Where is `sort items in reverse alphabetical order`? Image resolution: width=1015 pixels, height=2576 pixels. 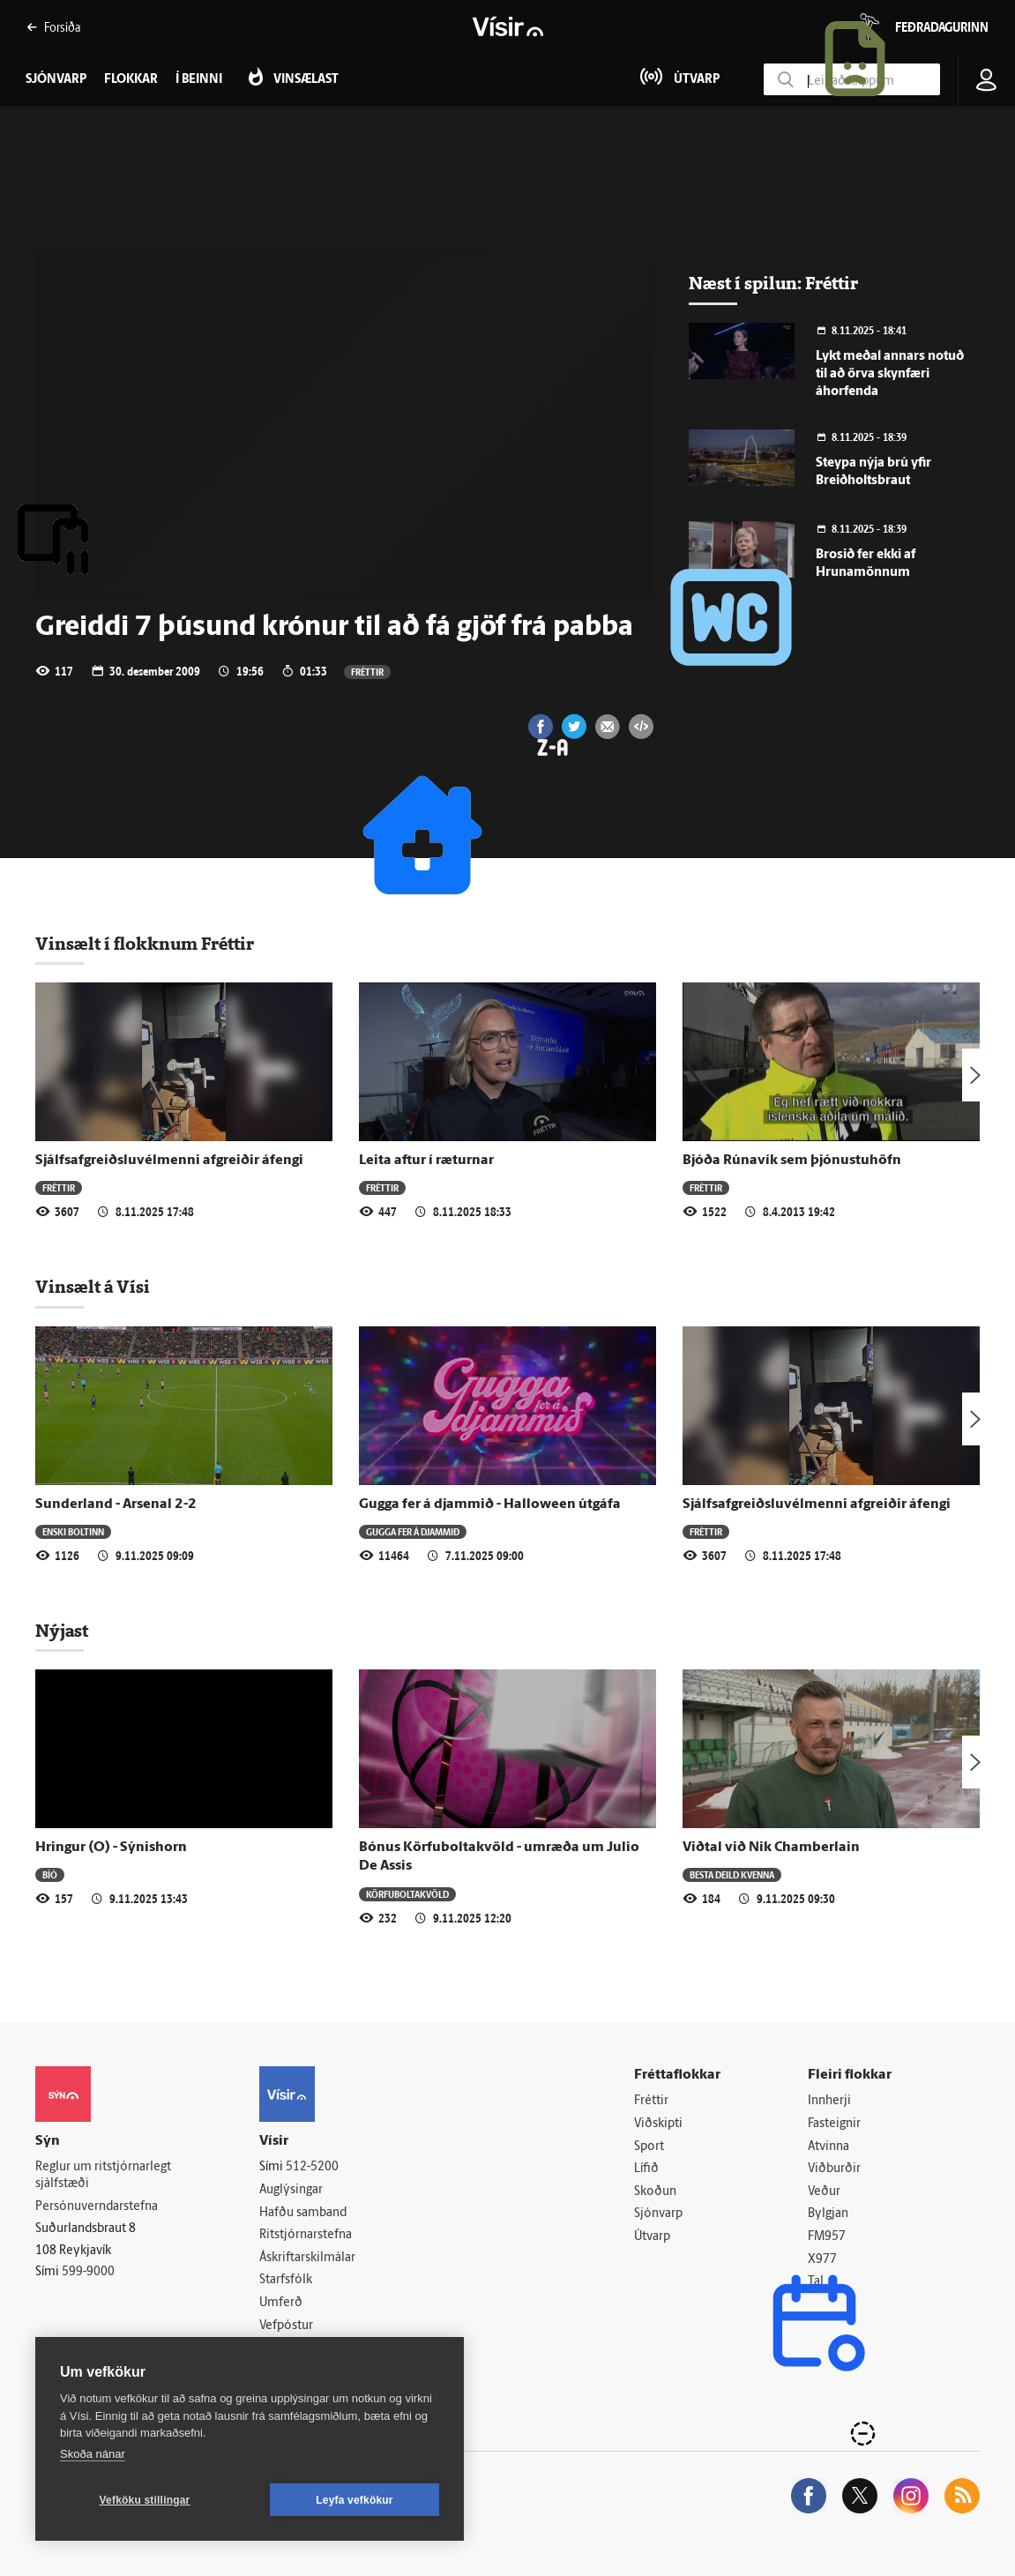 sort items in reverse alphabetical order is located at coordinates (552, 747).